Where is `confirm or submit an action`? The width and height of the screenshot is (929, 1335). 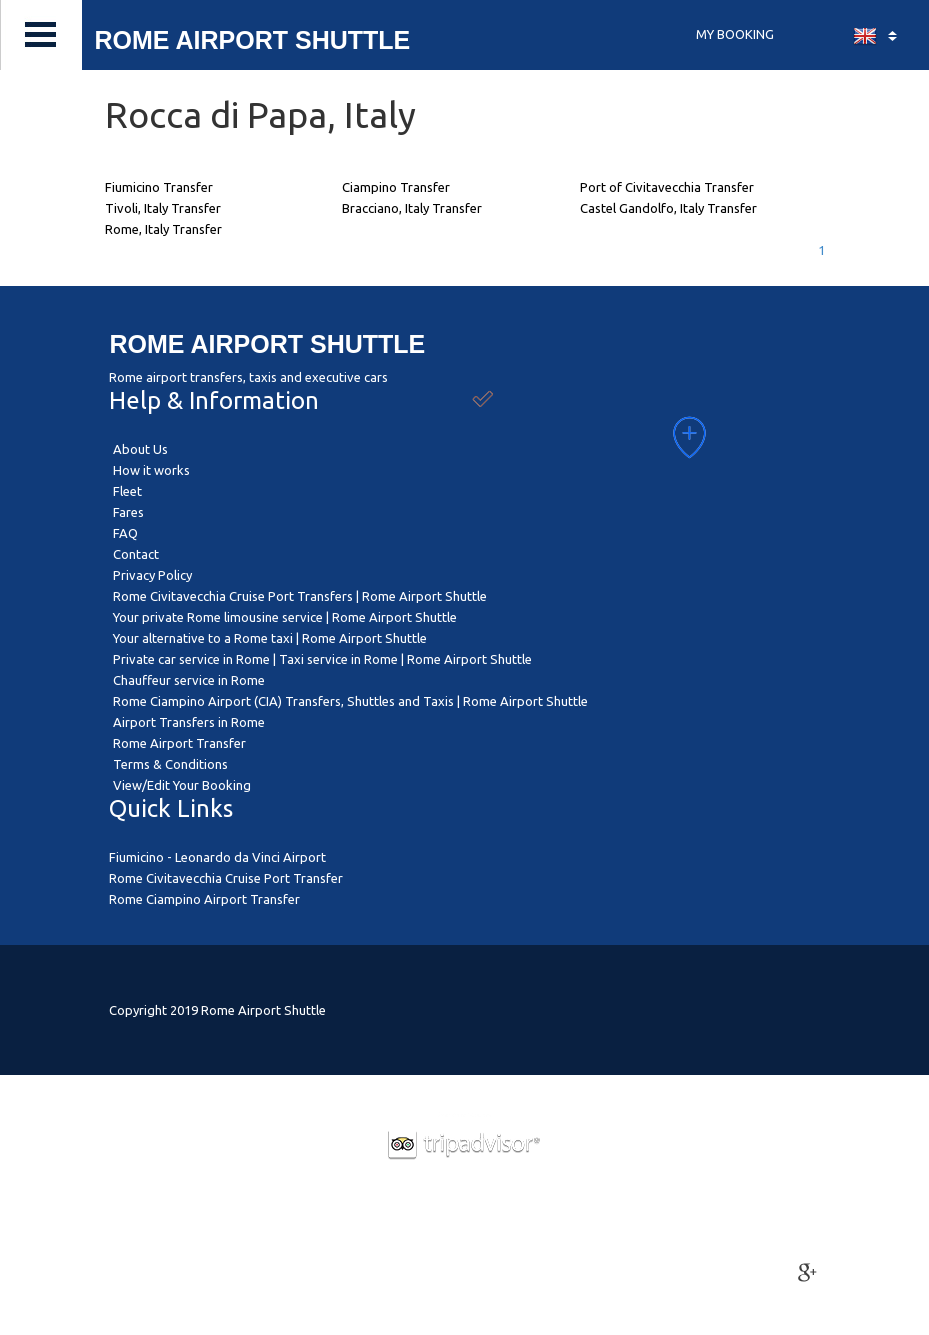
confirm or submit an action is located at coordinates (482, 398).